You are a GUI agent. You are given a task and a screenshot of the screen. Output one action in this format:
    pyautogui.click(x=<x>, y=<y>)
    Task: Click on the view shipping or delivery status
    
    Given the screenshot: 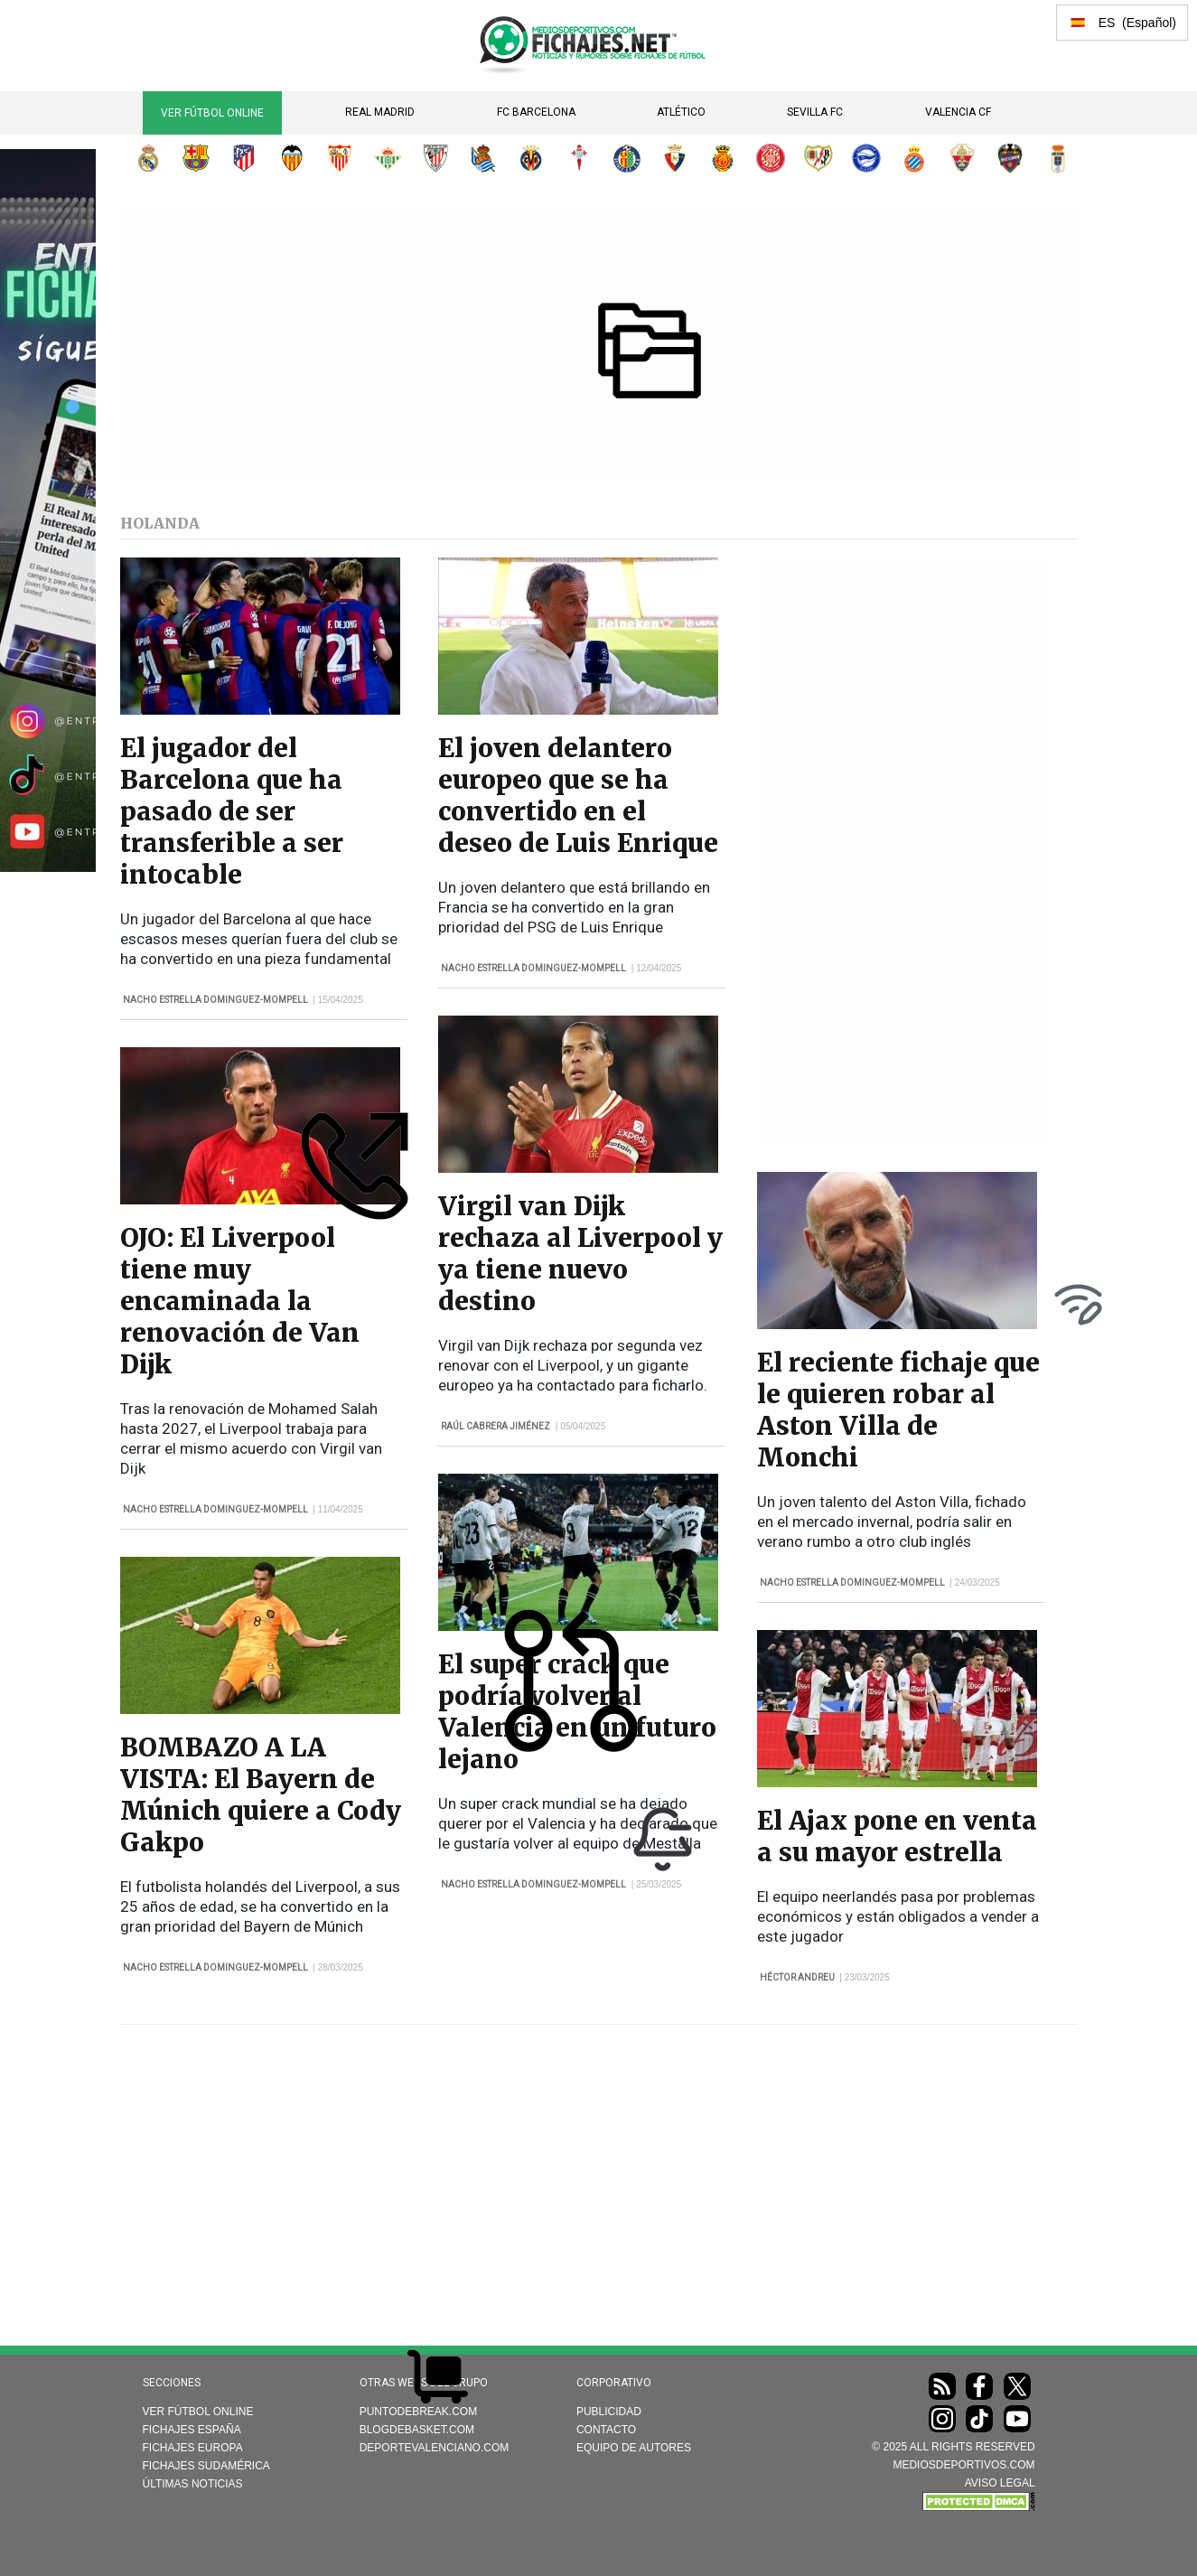 What is the action you would take?
    pyautogui.click(x=437, y=2376)
    